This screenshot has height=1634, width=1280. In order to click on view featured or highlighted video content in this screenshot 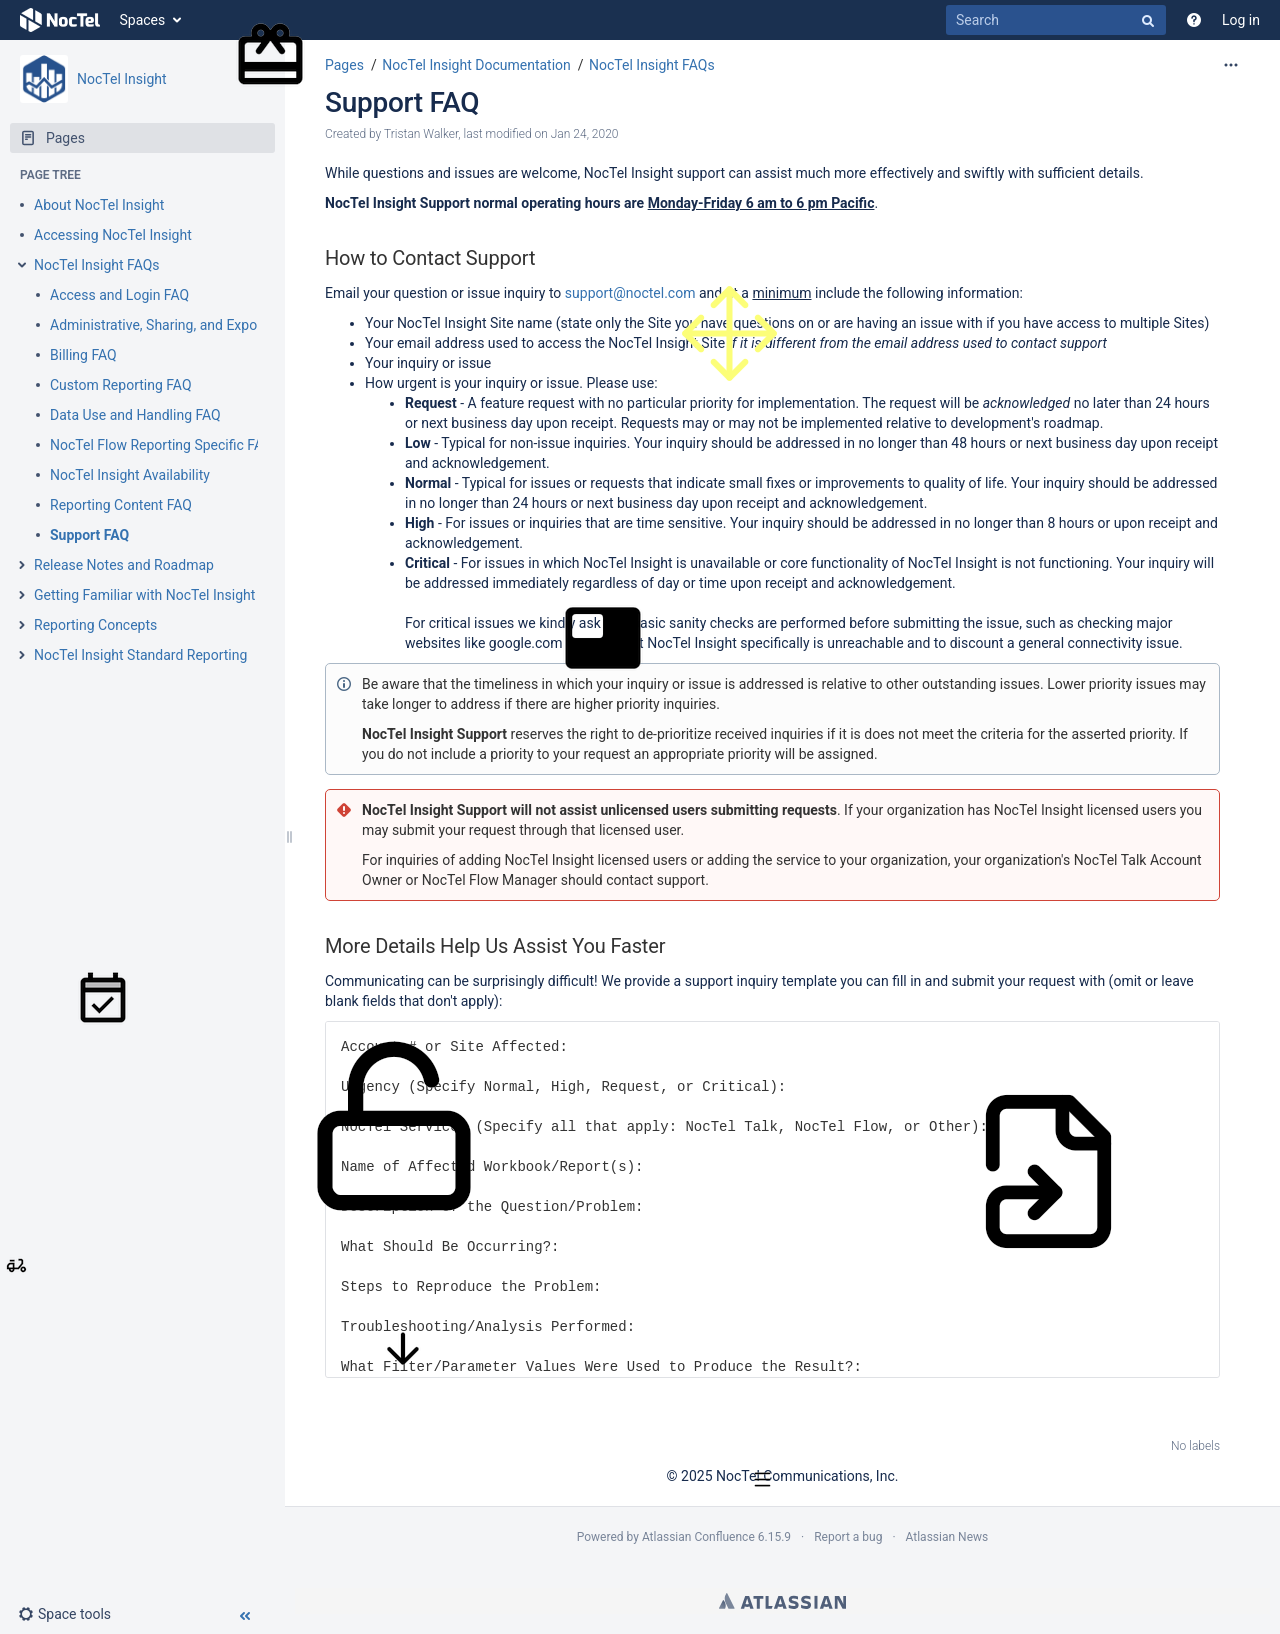, I will do `click(603, 638)`.